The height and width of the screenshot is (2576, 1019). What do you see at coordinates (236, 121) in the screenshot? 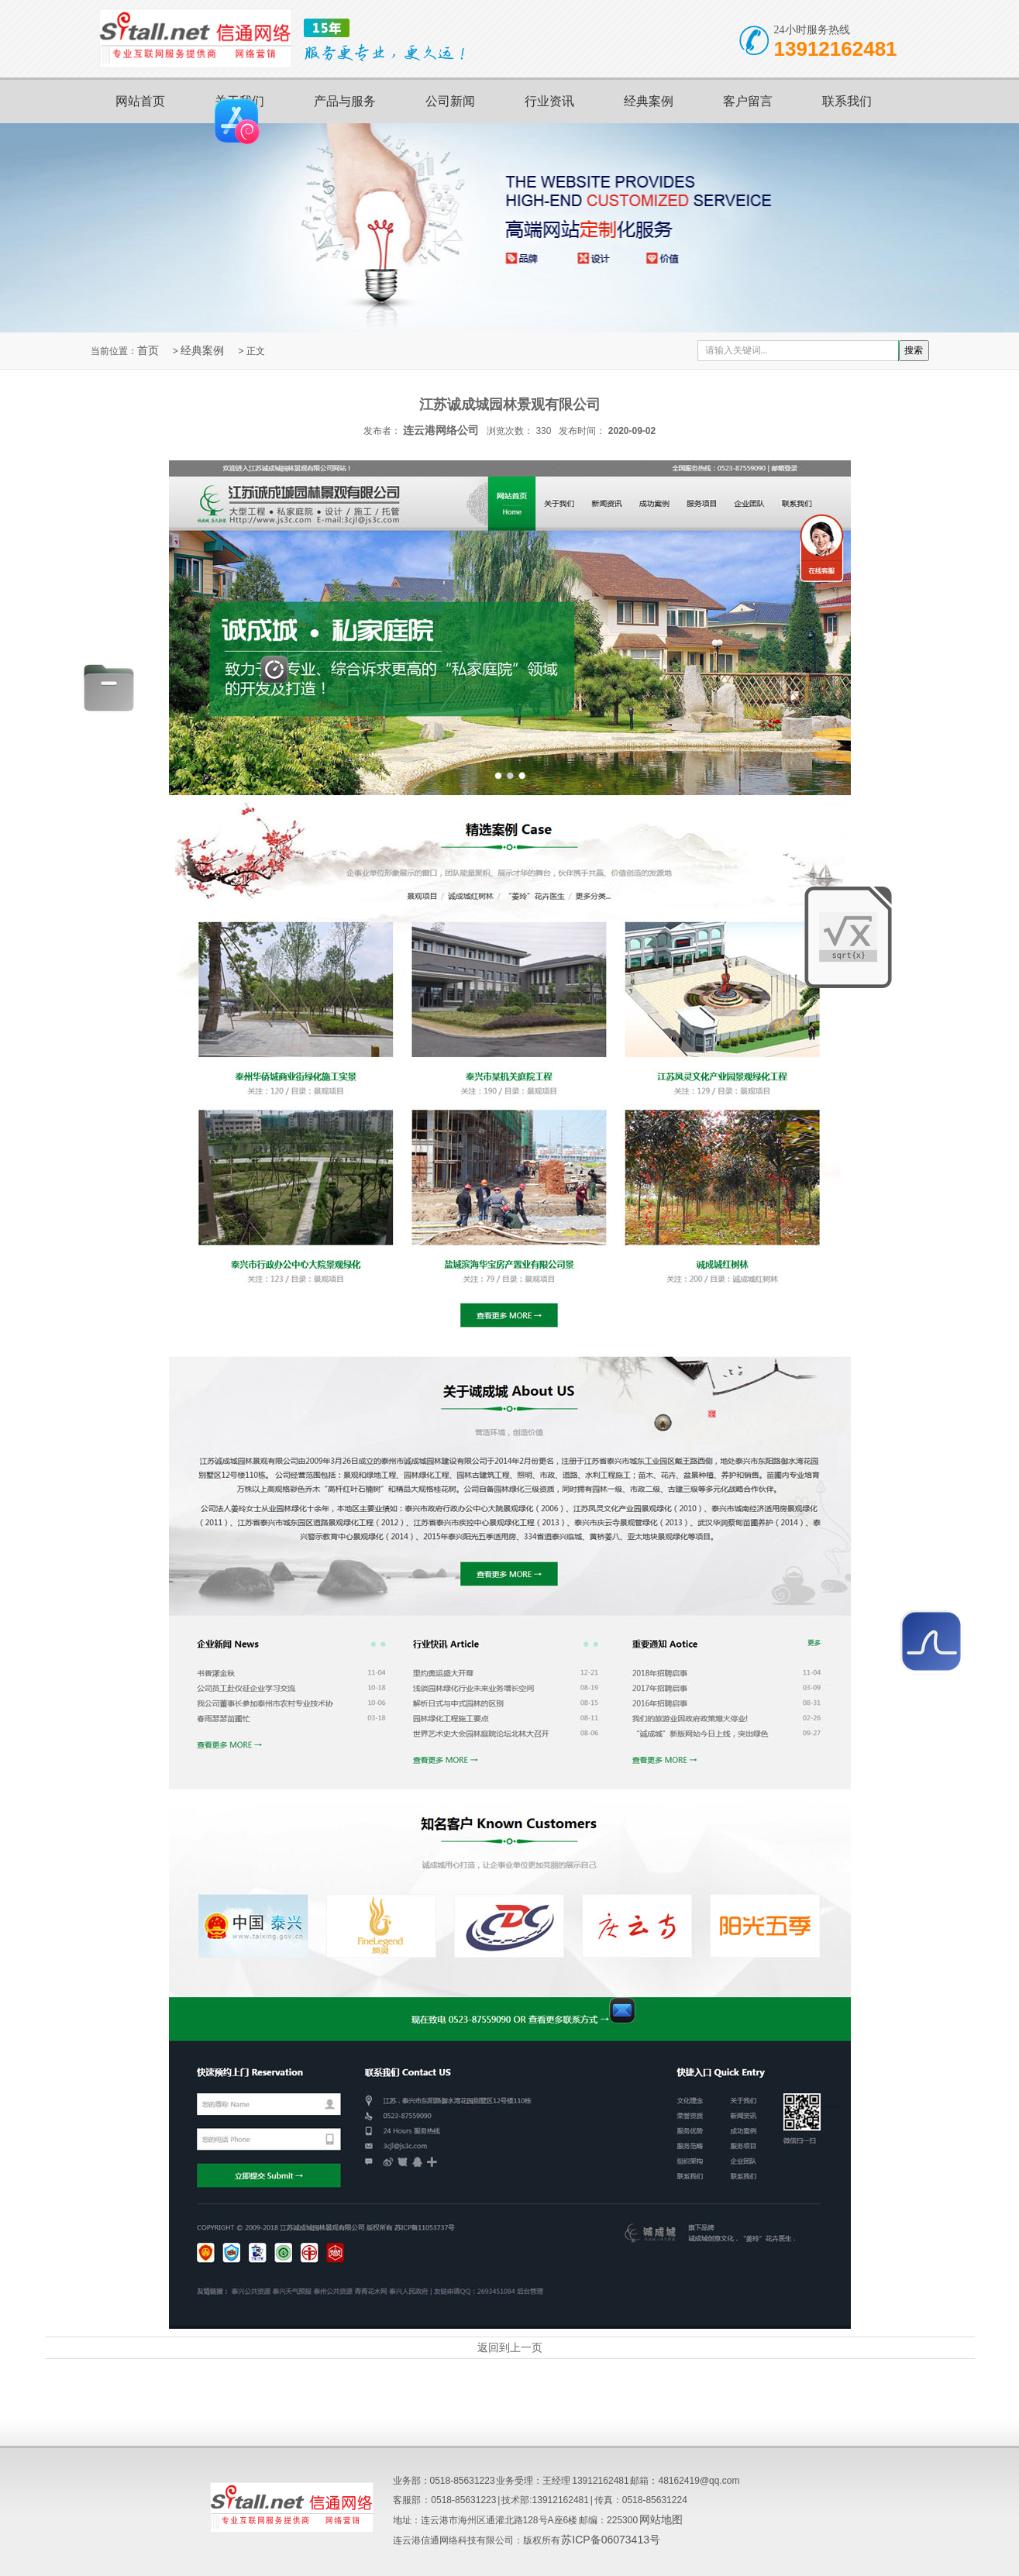
I see `open the debian software center` at bounding box center [236, 121].